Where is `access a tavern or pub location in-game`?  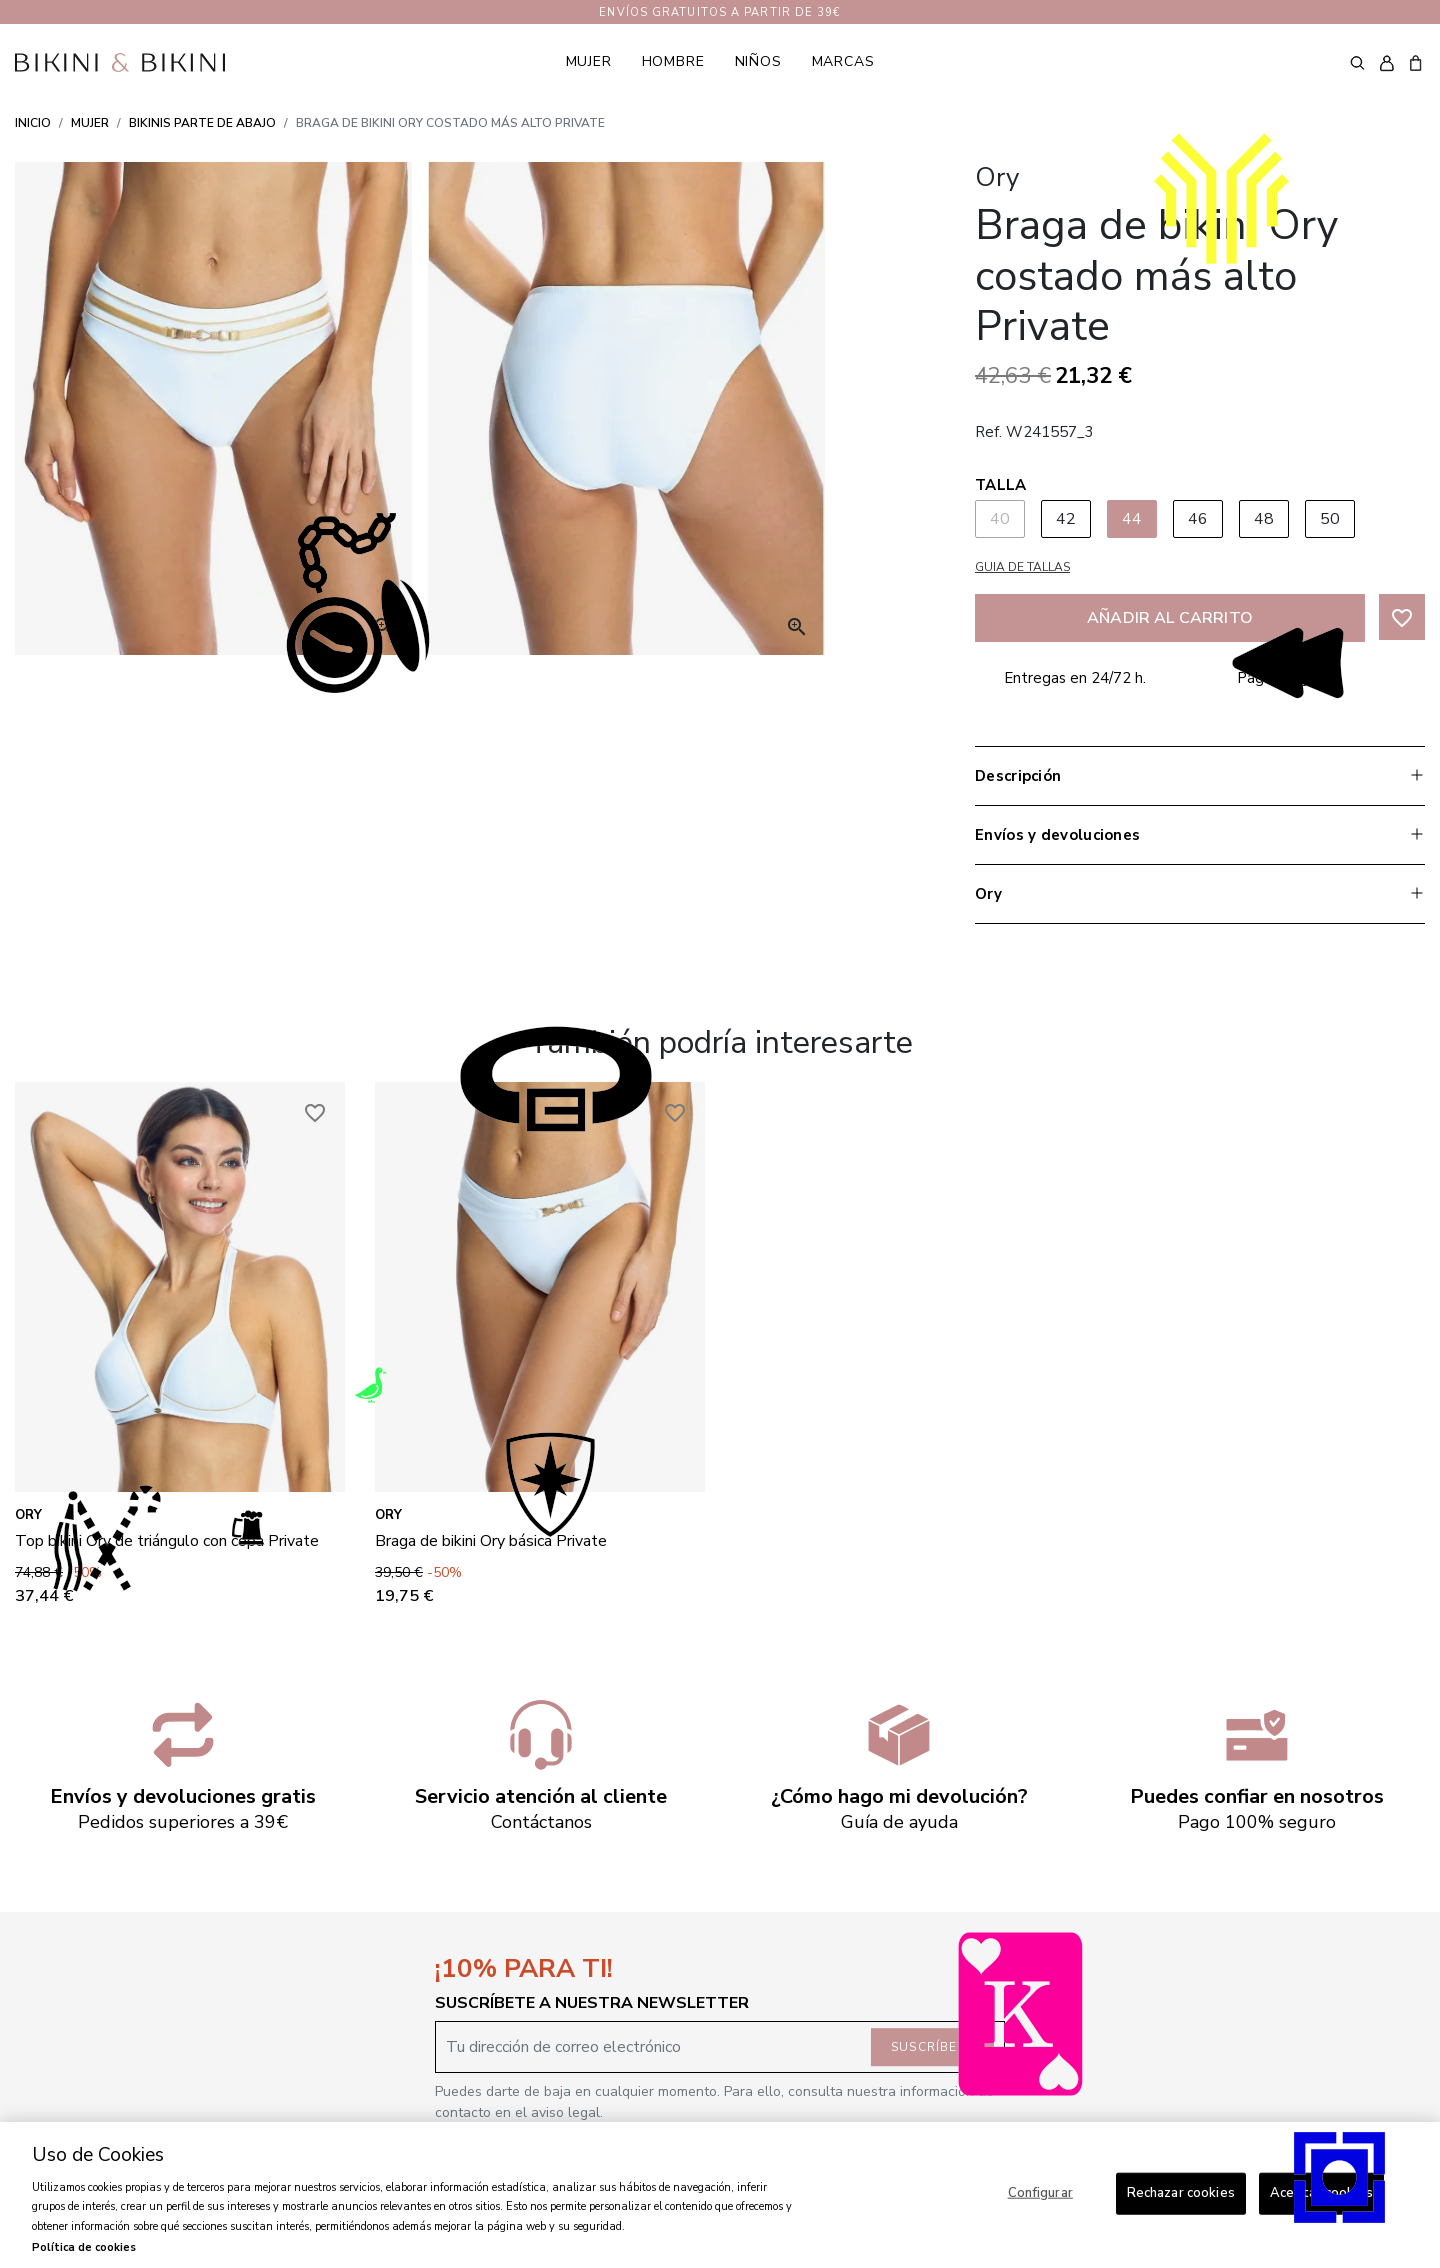 access a tavern or pub location in-game is located at coordinates (248, 1527).